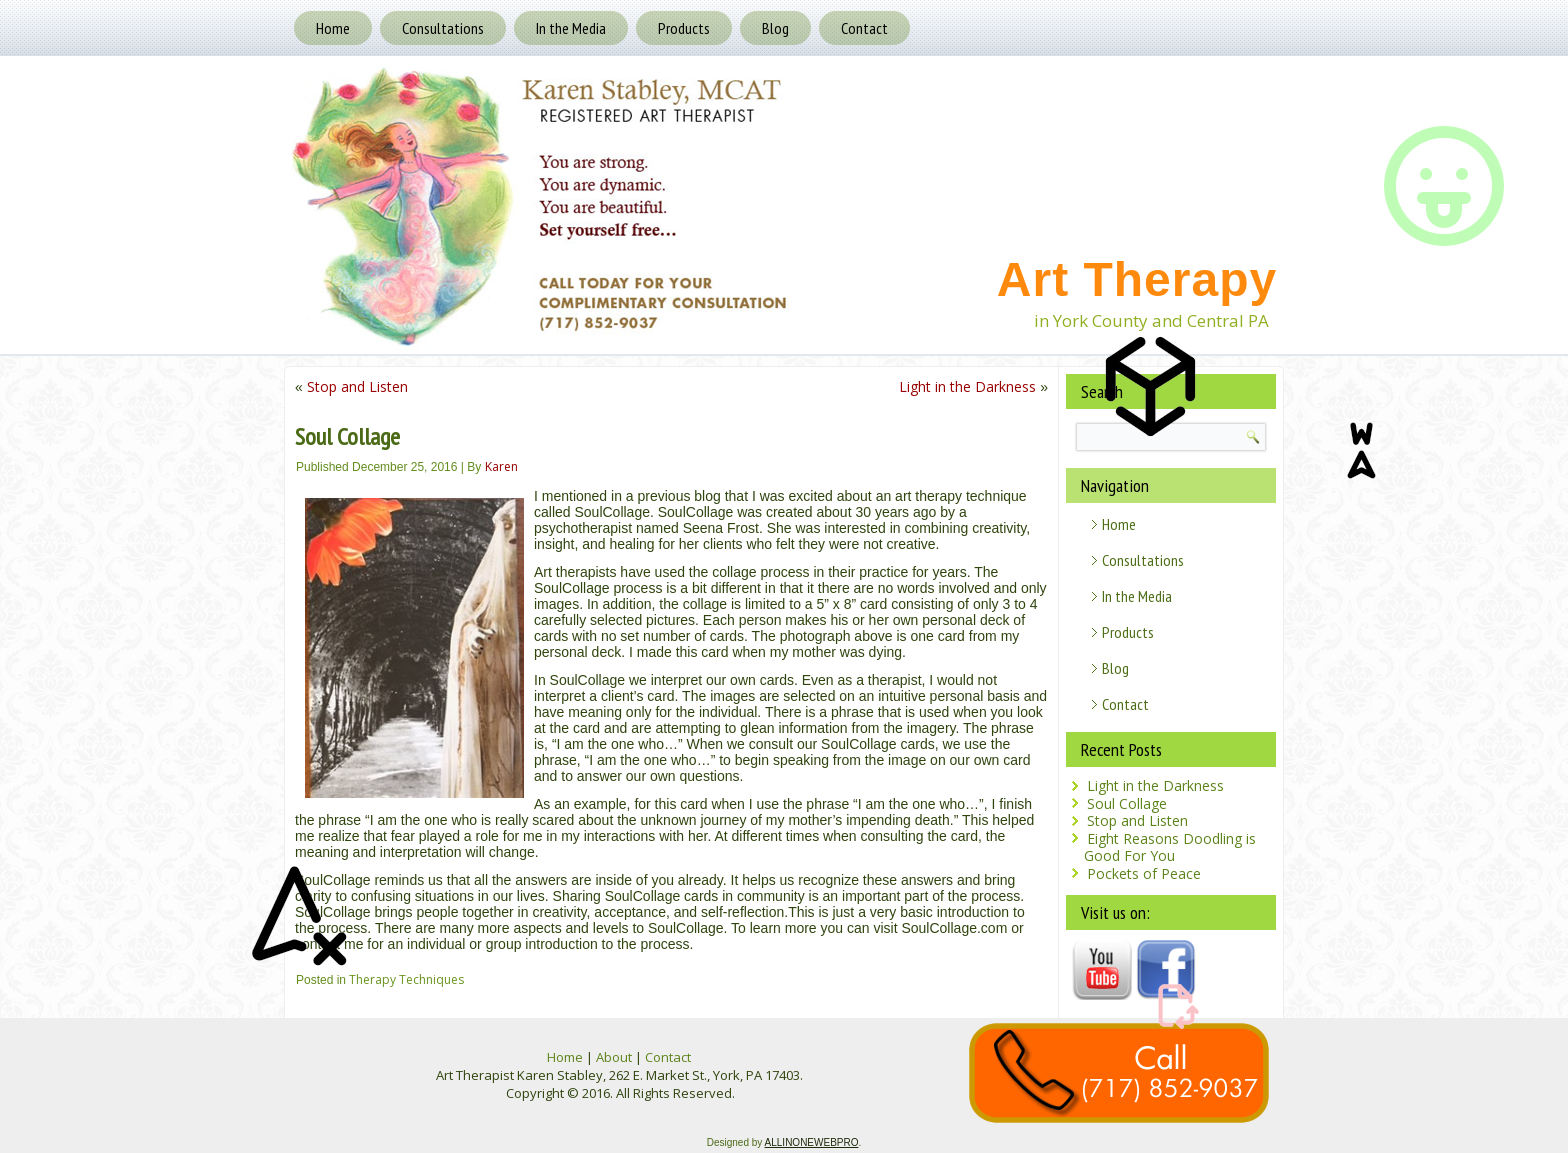  Describe the element at coordinates (1150, 386) in the screenshot. I see `unity game engine logo` at that location.